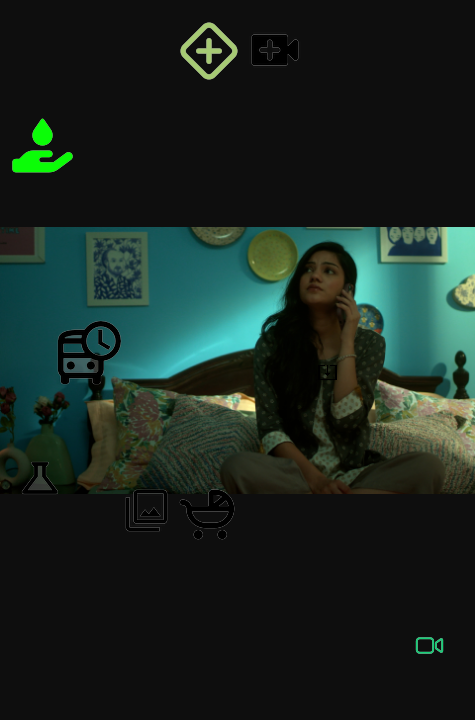 The width and height of the screenshot is (475, 720). Describe the element at coordinates (429, 645) in the screenshot. I see `start a video call` at that location.